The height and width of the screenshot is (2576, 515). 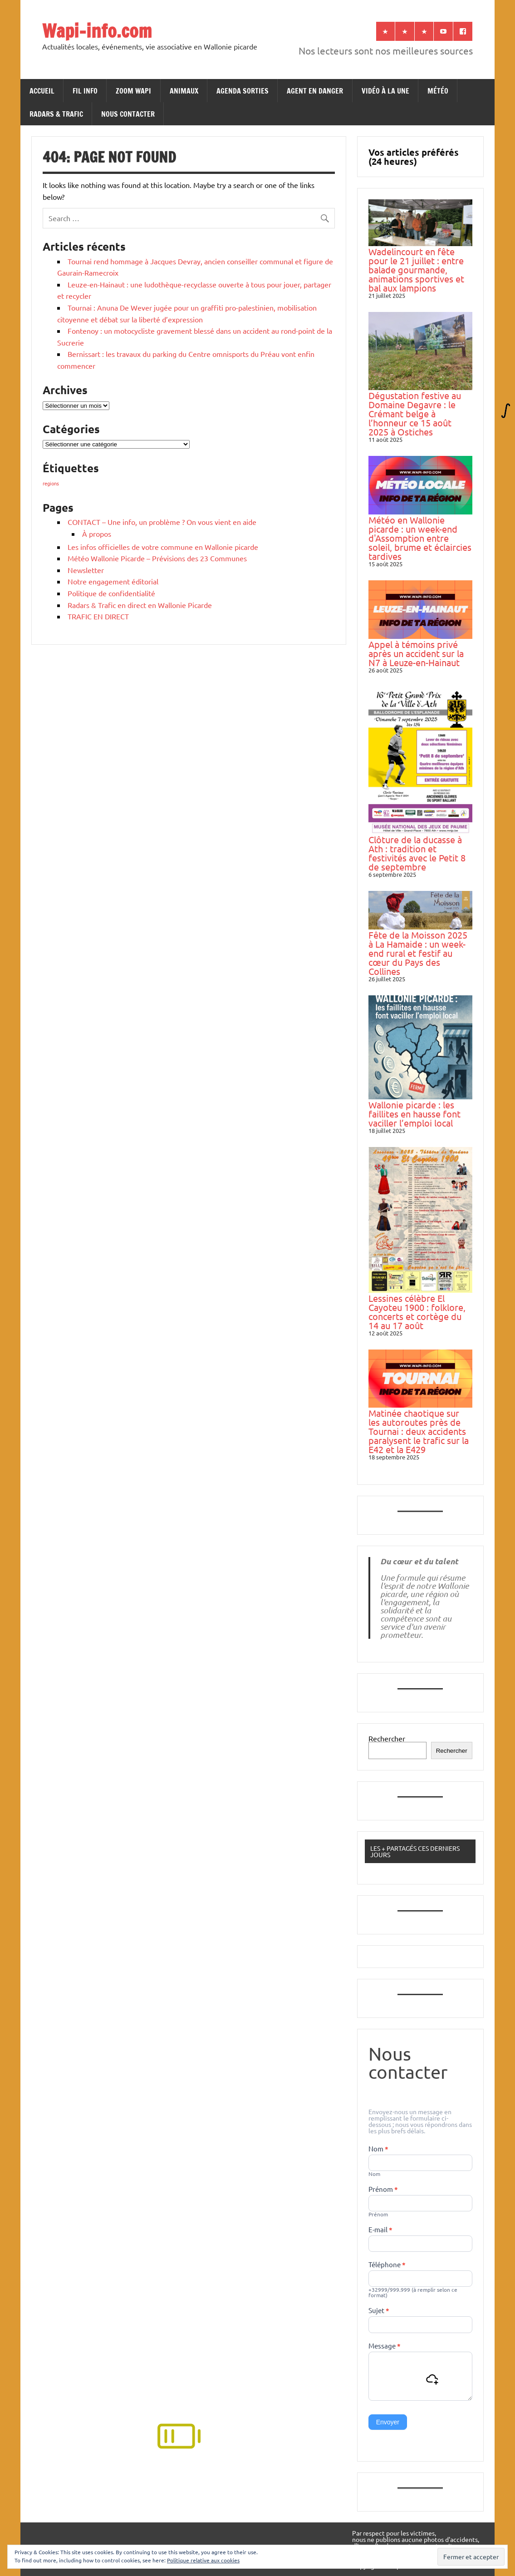 I want to click on upload a new file to cloud storage, so click(x=432, y=2378).